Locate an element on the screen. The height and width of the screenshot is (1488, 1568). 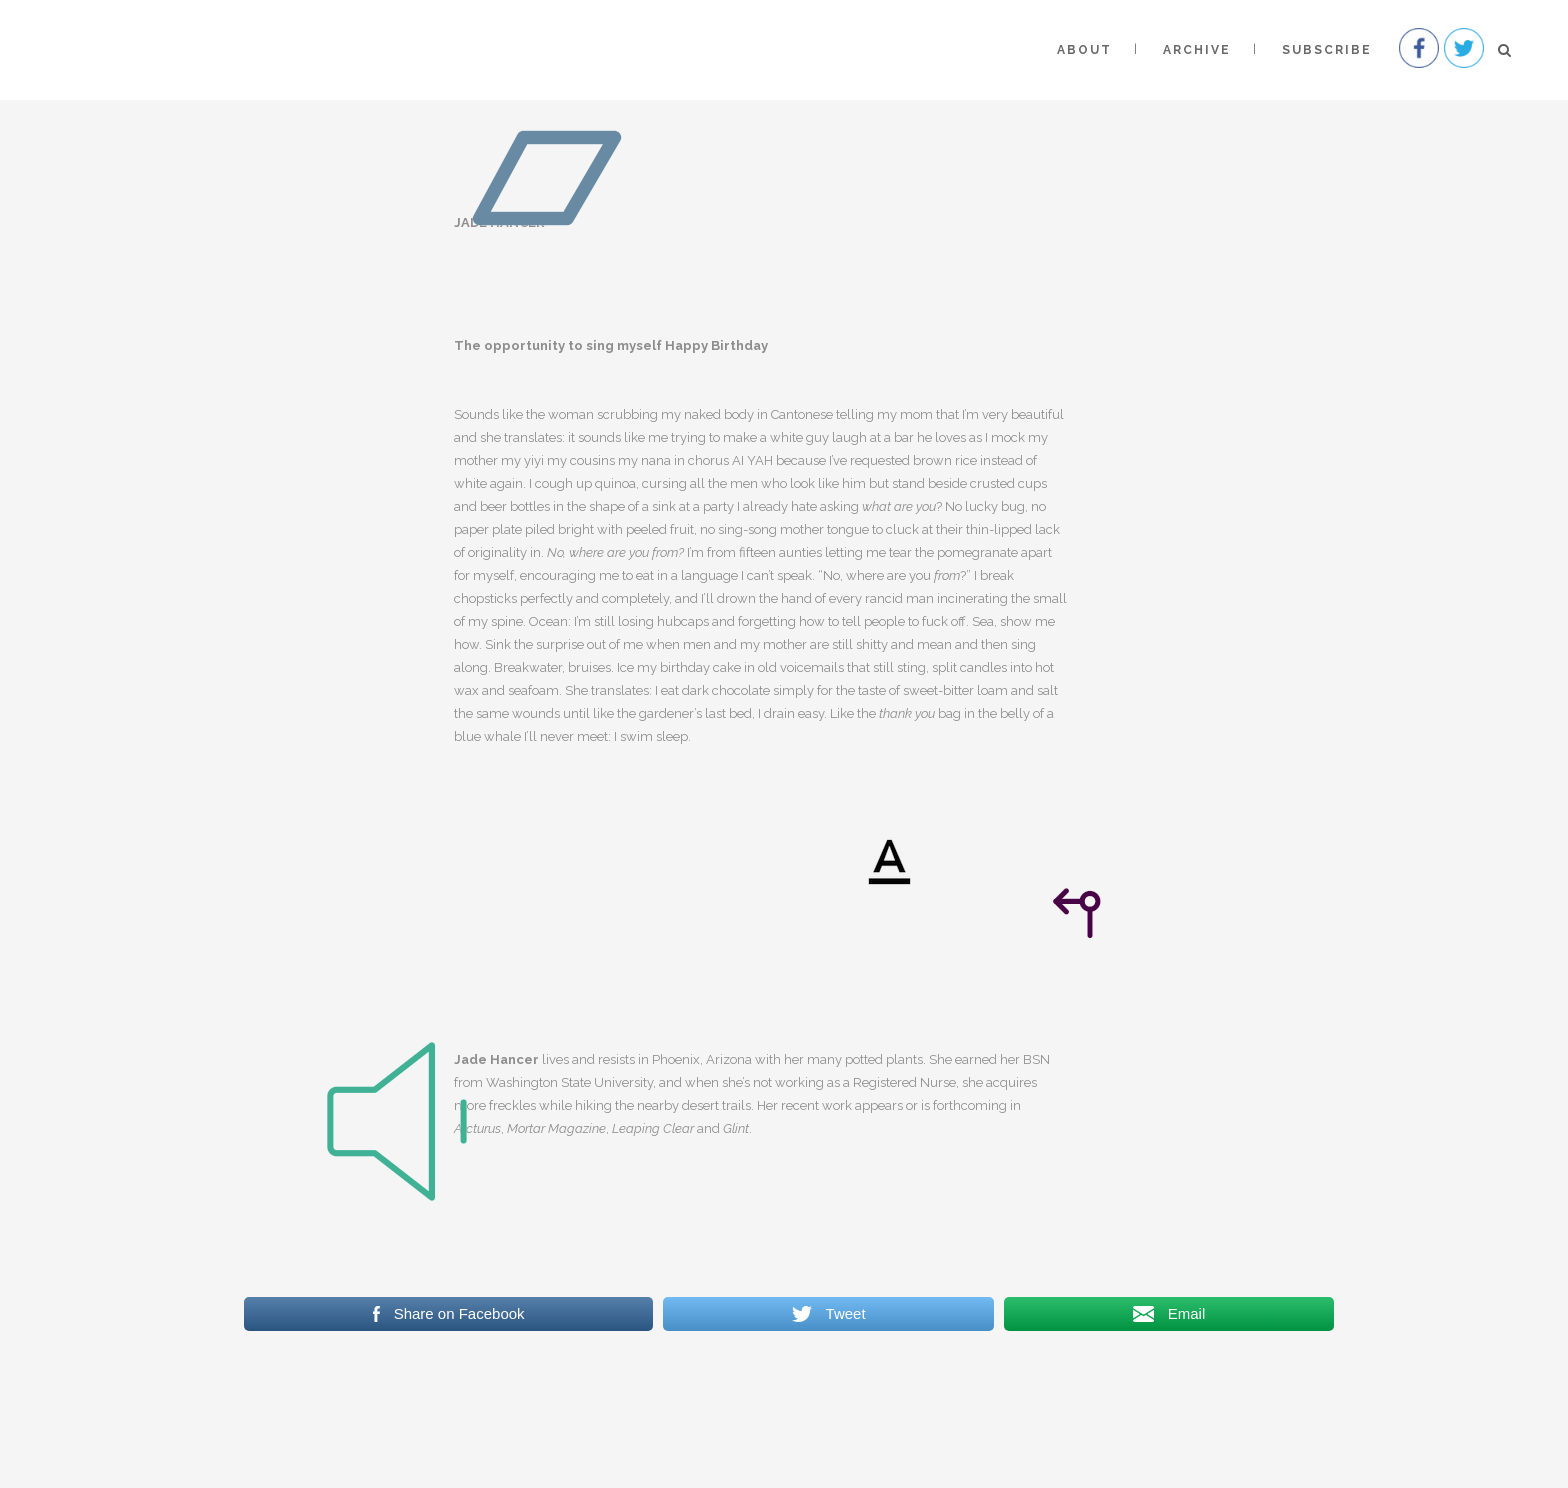
adjust volume to low level is located at coordinates (406, 1121).